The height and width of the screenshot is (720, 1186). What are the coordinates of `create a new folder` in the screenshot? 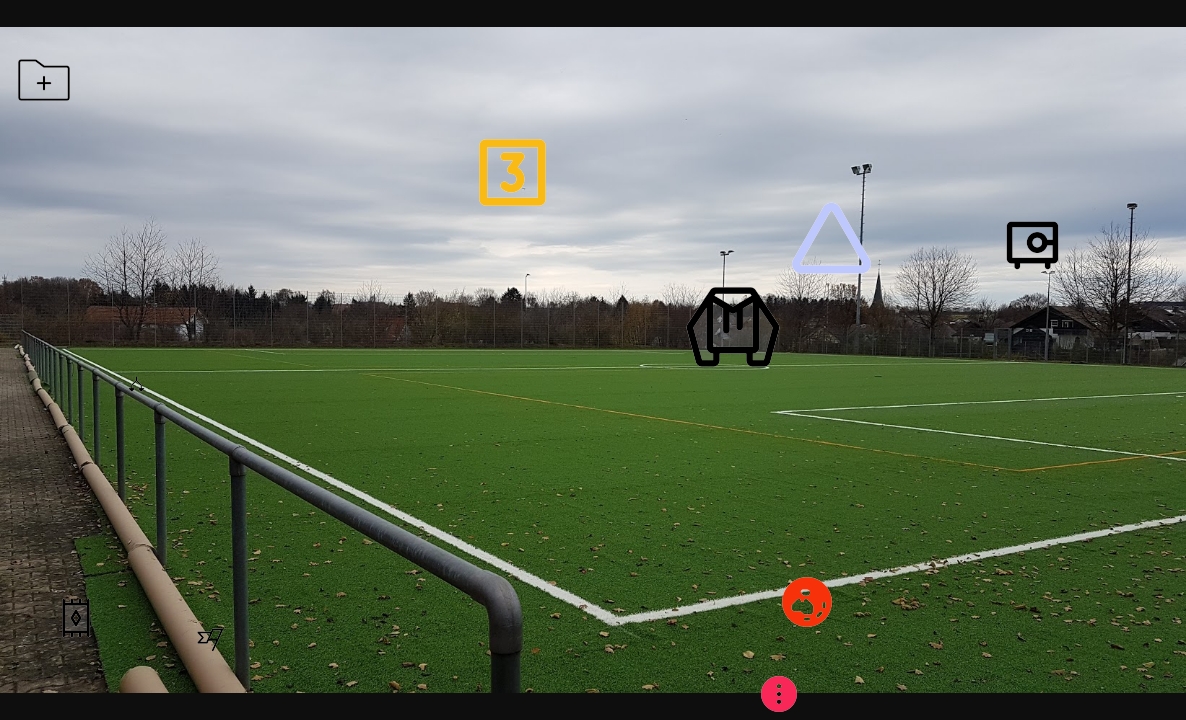 It's located at (44, 79).